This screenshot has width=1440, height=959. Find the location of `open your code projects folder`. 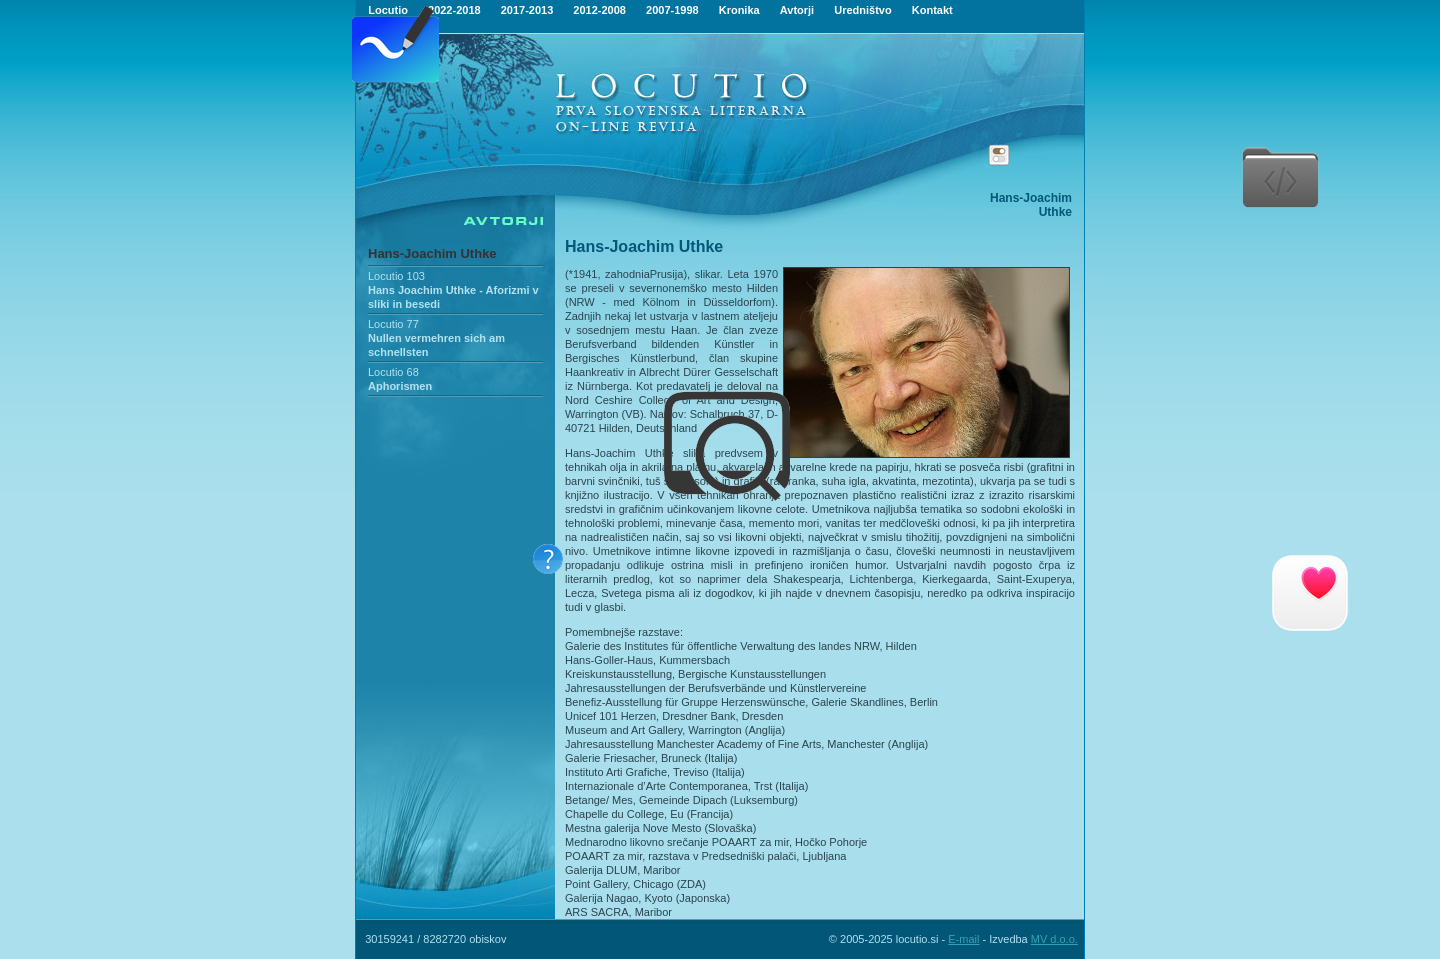

open your code projects folder is located at coordinates (1280, 177).